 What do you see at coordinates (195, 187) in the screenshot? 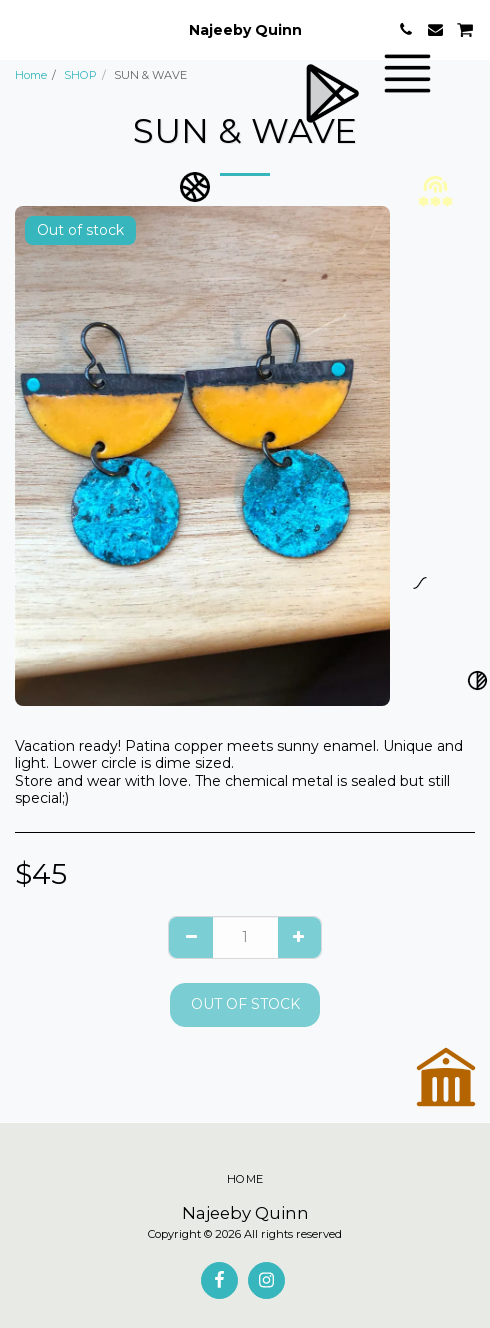
I see `access basketball or sports-related content` at bounding box center [195, 187].